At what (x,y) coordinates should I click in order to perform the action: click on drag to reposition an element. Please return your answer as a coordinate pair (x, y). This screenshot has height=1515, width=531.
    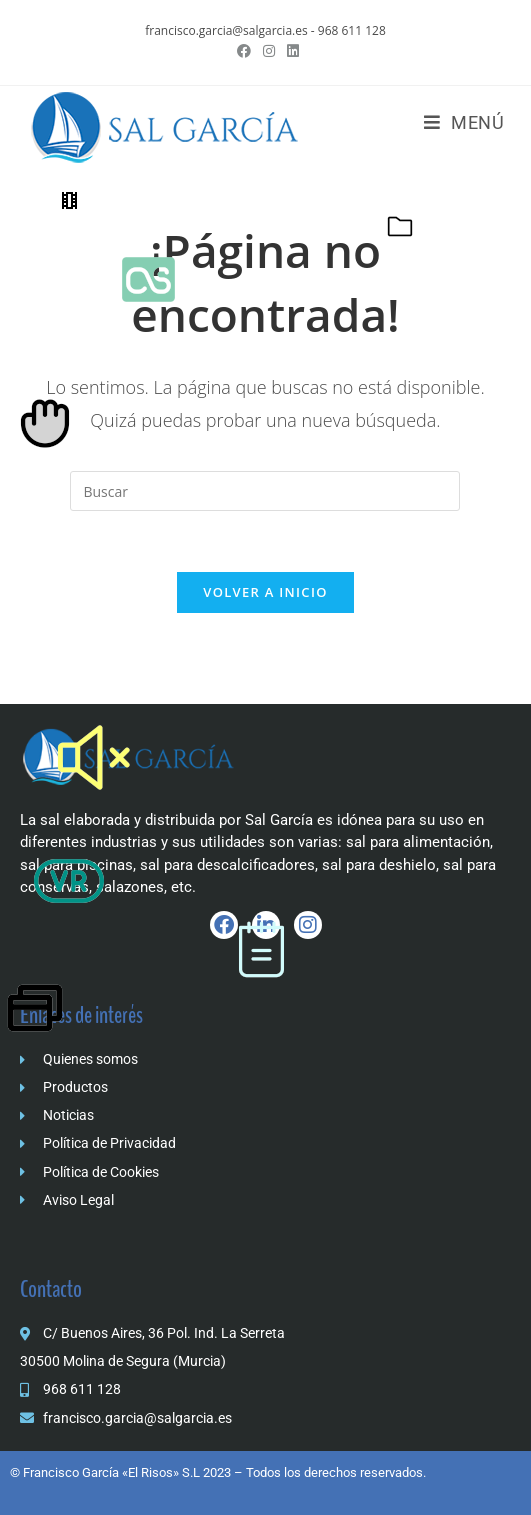
    Looking at the image, I should click on (45, 417).